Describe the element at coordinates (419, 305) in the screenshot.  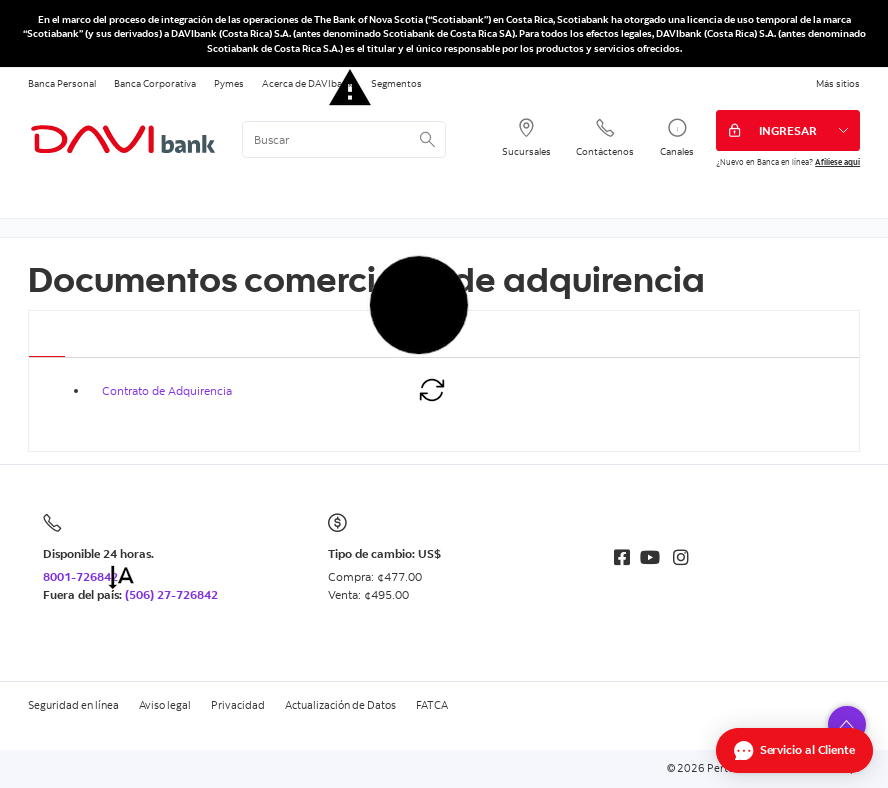
I see `indicates a filled or selected state` at that location.